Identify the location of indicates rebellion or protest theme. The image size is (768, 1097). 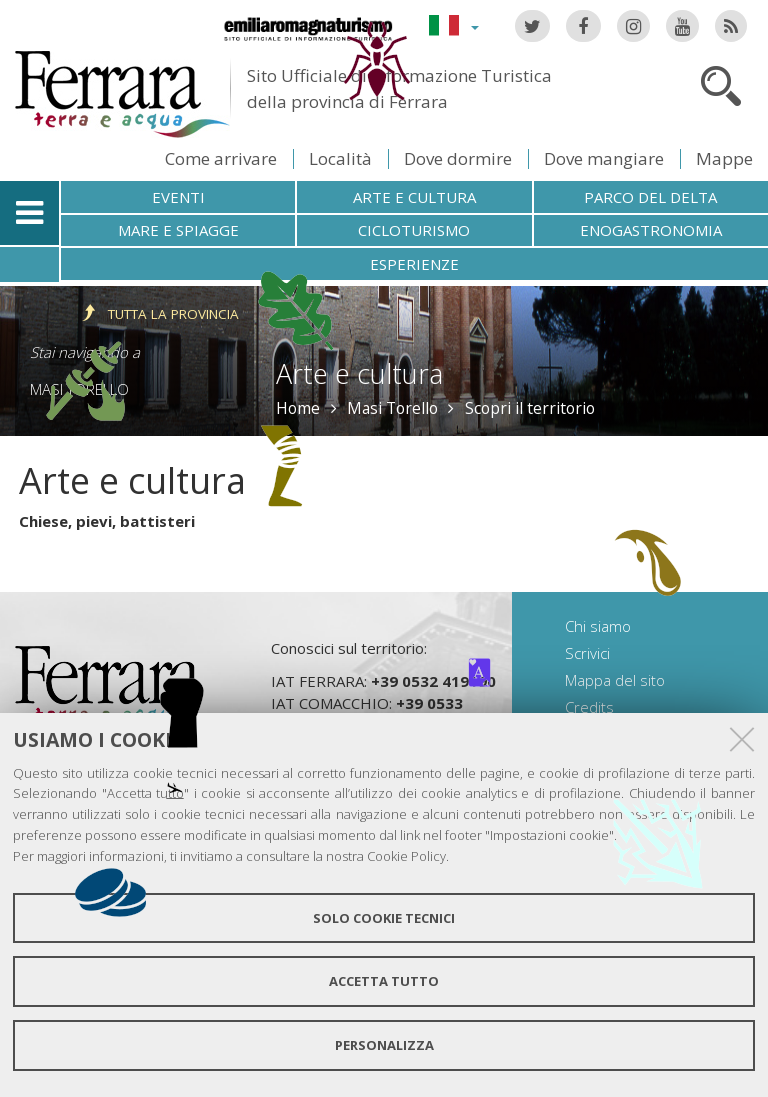
(182, 713).